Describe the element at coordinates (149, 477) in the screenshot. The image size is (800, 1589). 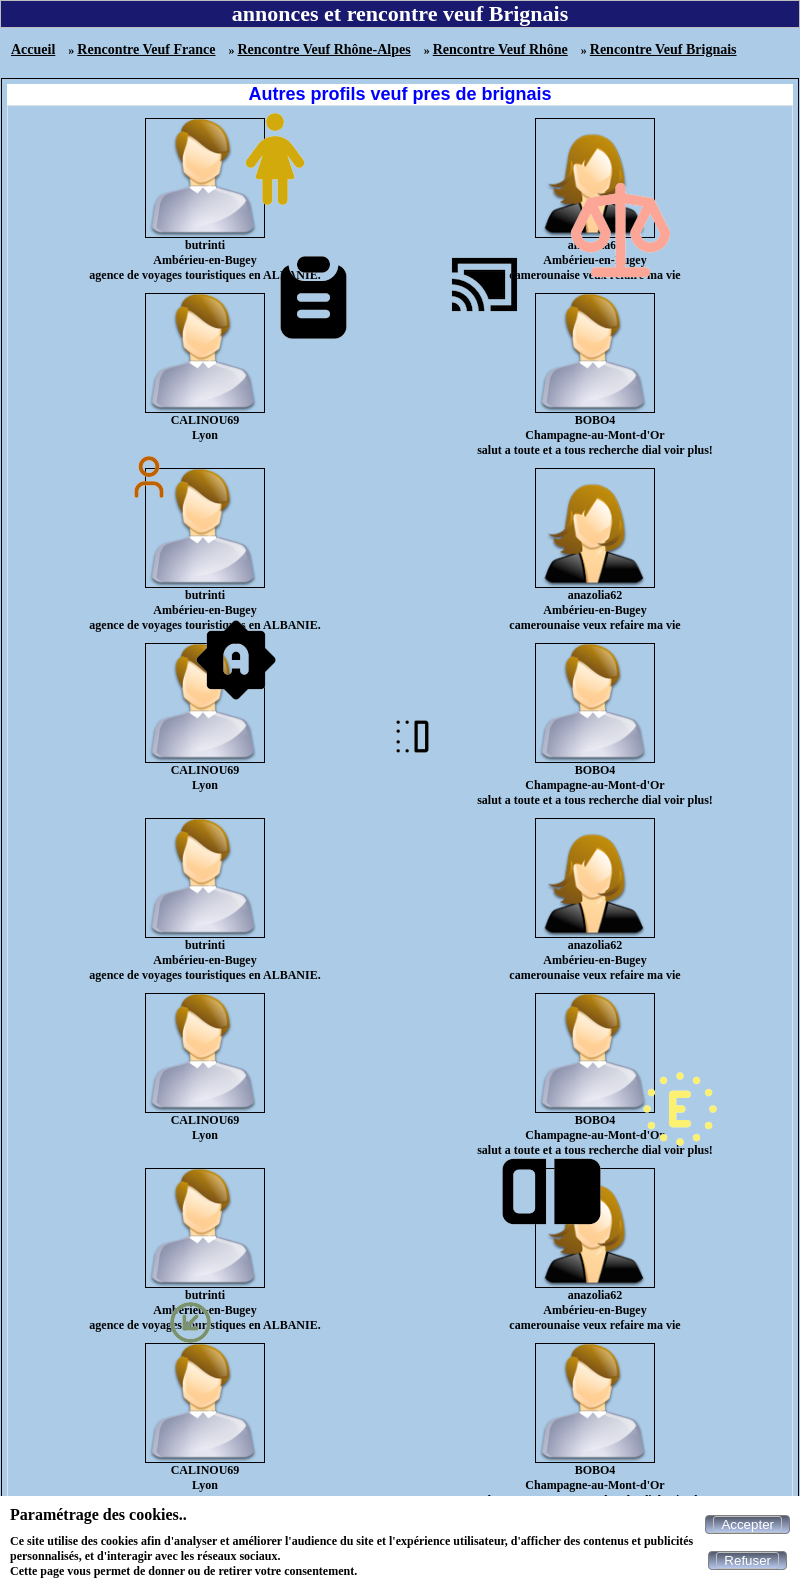
I see `view your profile` at that location.